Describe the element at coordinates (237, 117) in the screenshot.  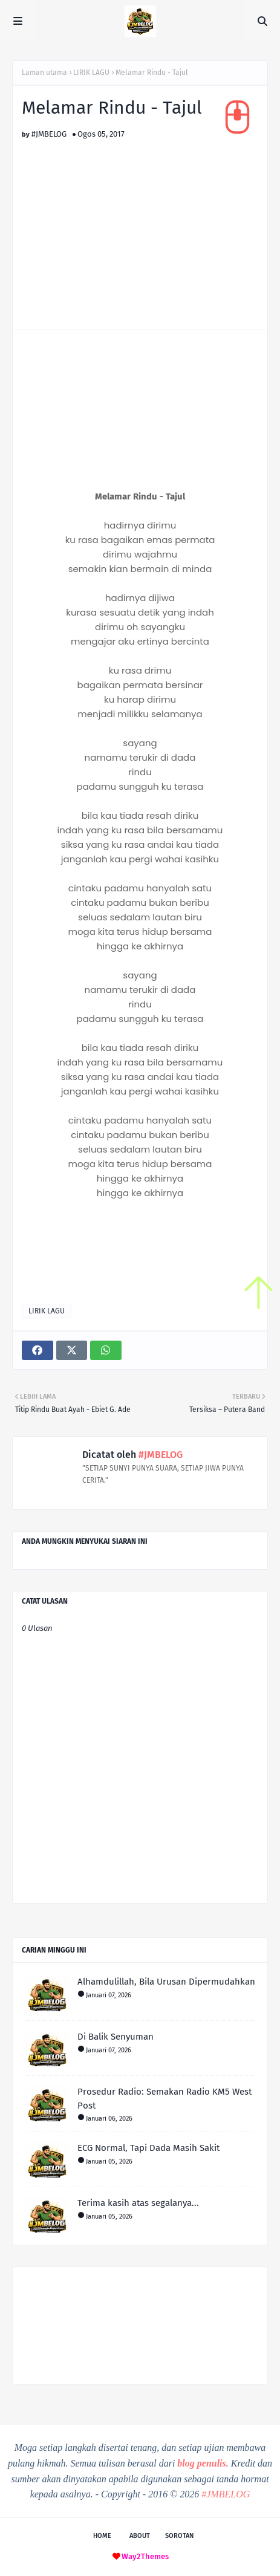
I see `middle mouse button click action` at that location.